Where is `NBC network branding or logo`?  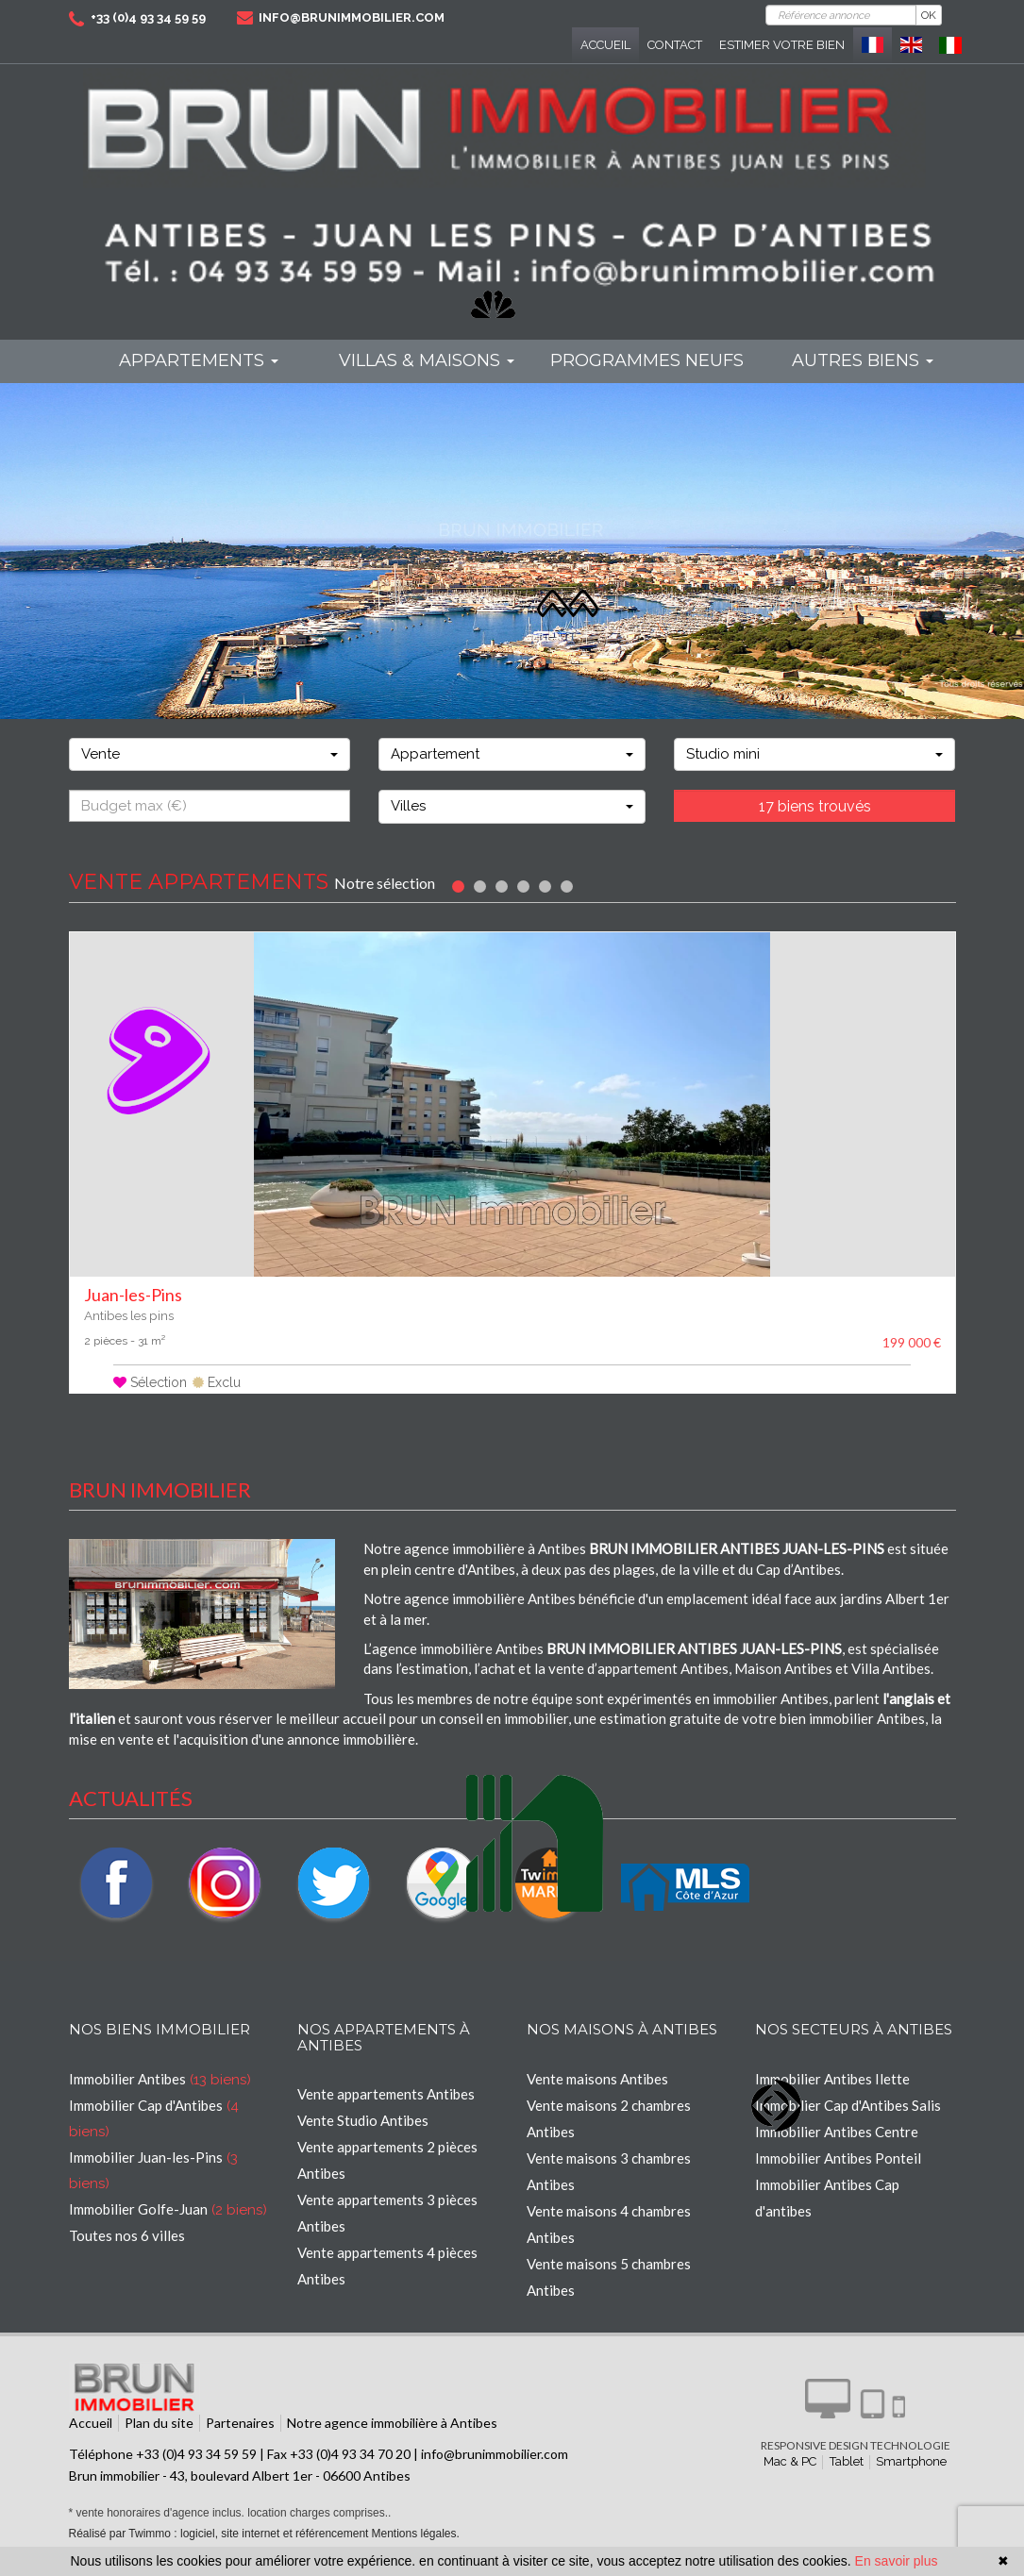 NBC network branding or logo is located at coordinates (493, 304).